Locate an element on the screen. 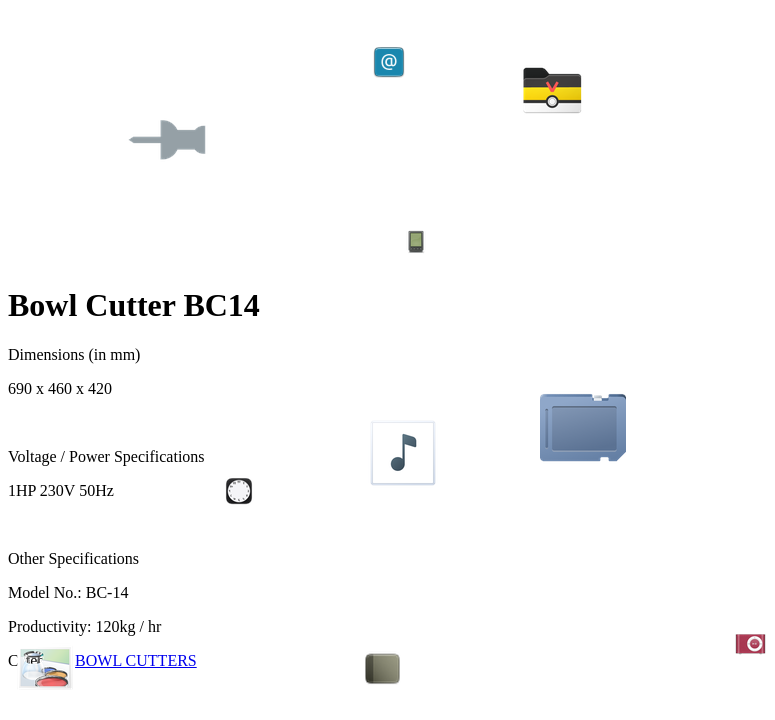 The height and width of the screenshot is (720, 775). indicates a music or audio file is located at coordinates (403, 453).